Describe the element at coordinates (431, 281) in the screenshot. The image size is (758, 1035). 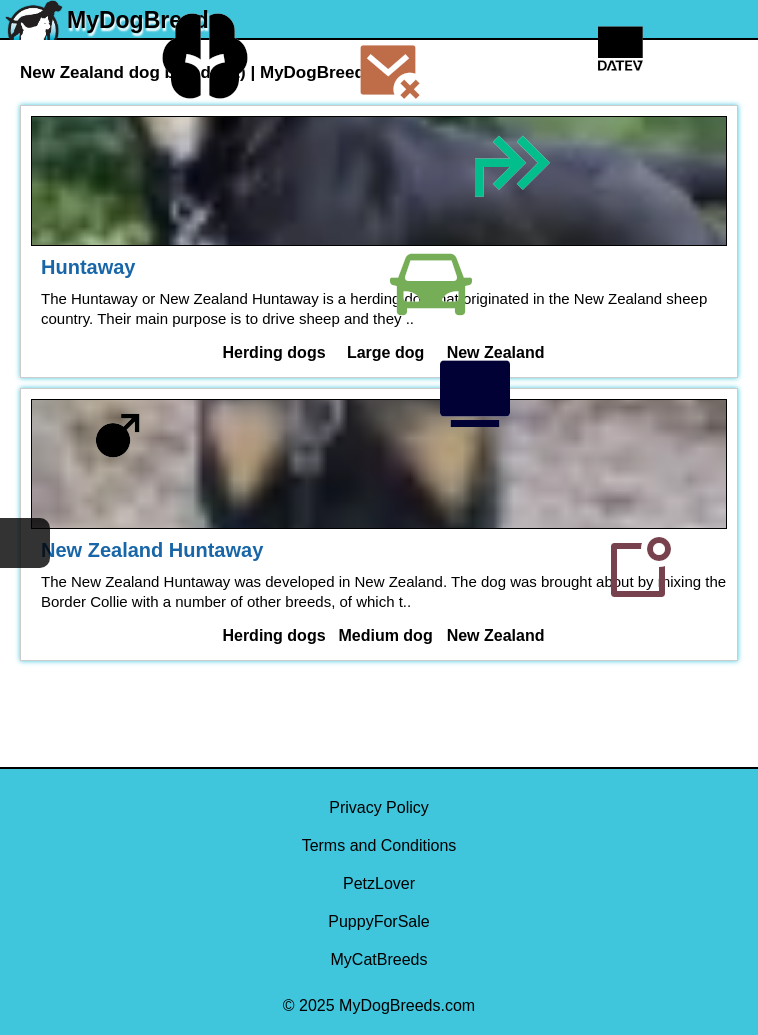
I see `select car or driving mode for navigation` at that location.